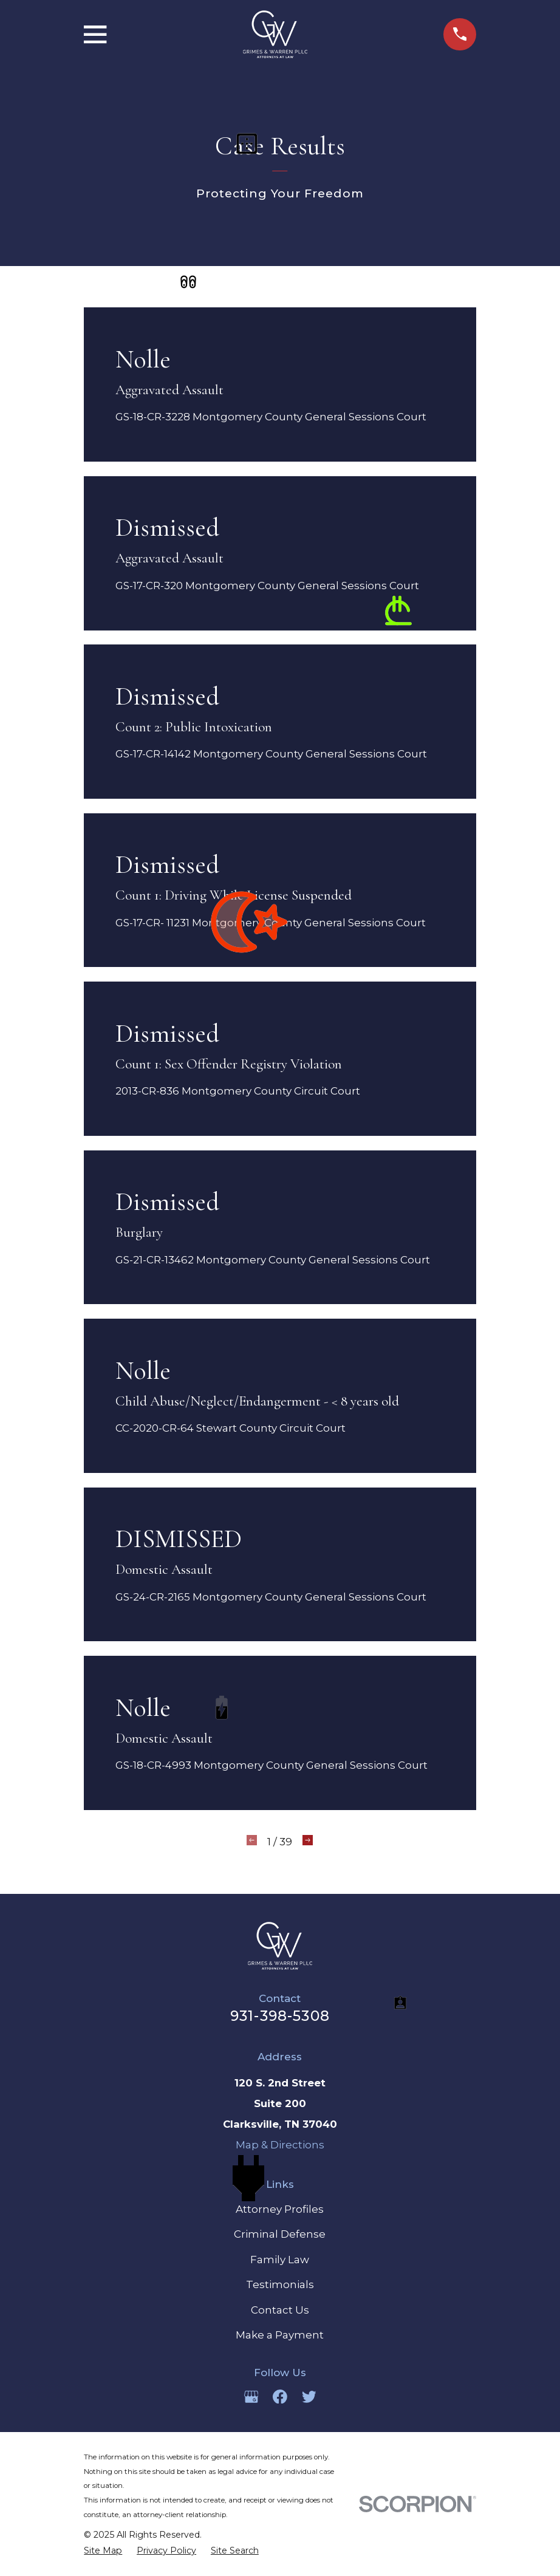  Describe the element at coordinates (398, 610) in the screenshot. I see `indicates georgian lari currency` at that location.